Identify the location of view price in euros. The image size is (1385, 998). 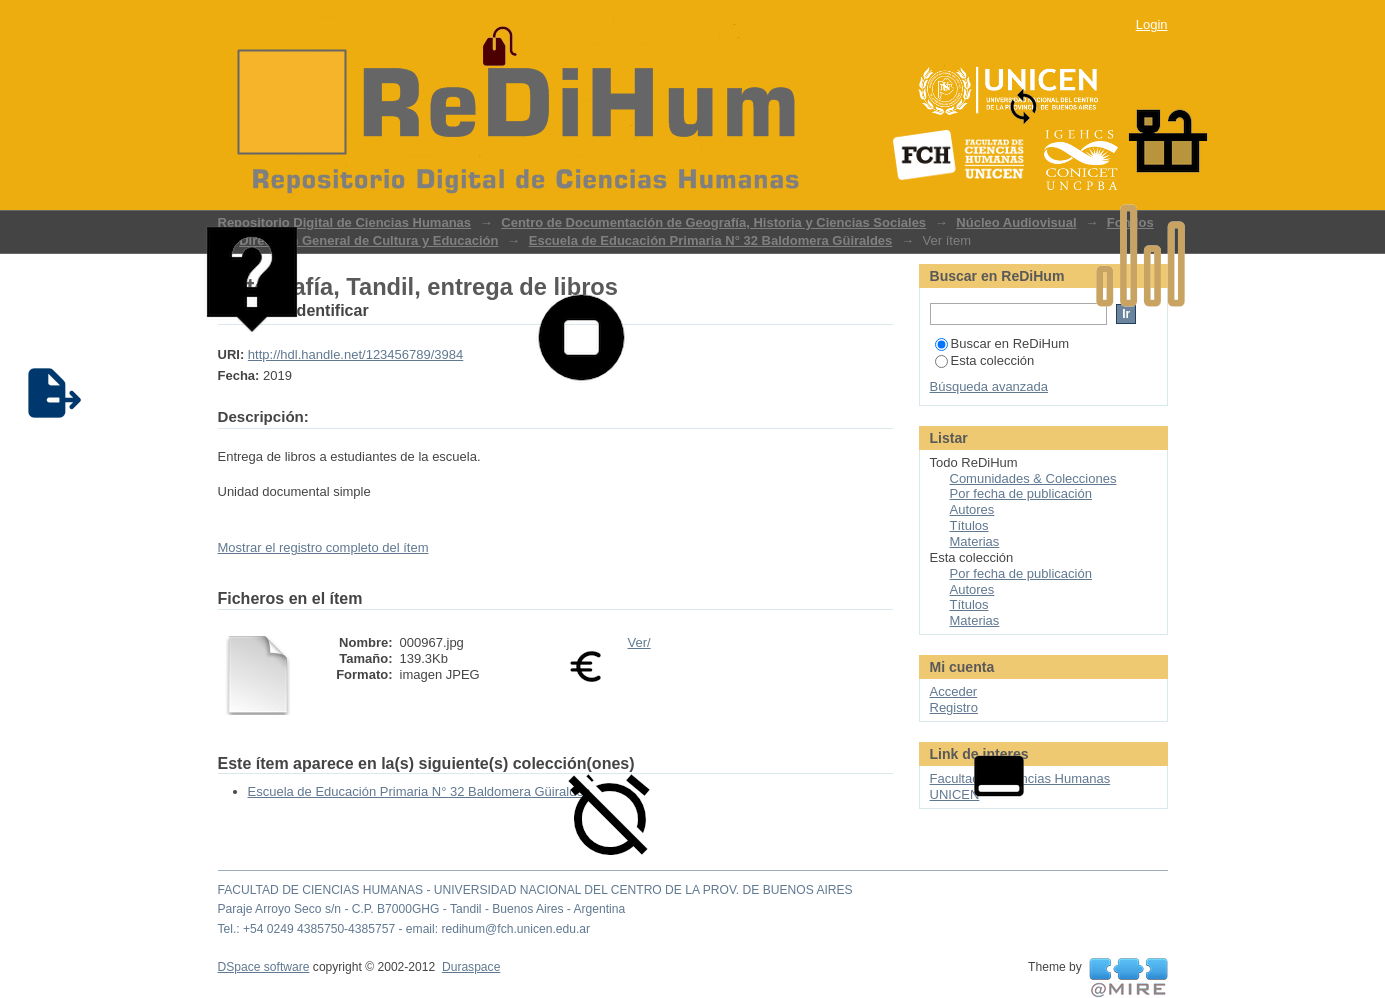
(586, 666).